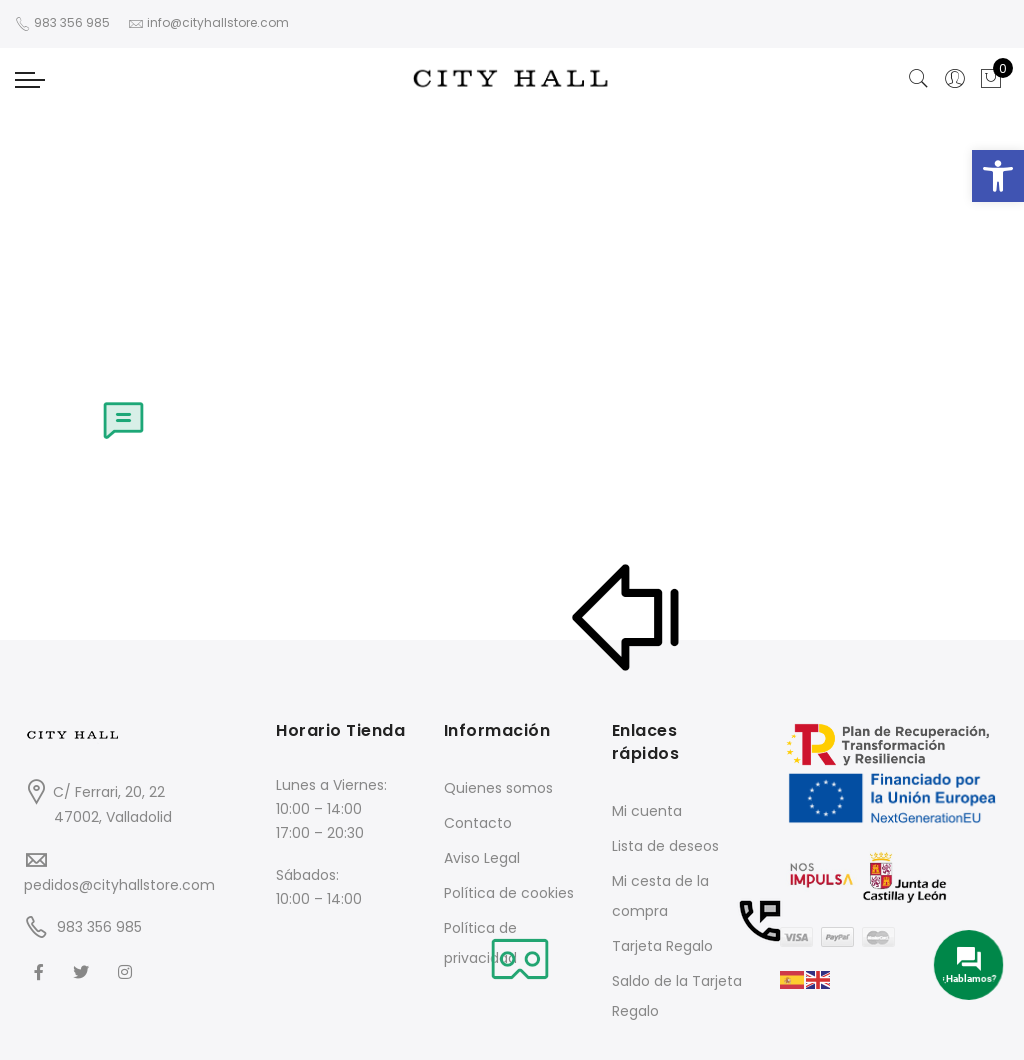  What do you see at coordinates (123, 417) in the screenshot?
I see `open chat or messaging` at bounding box center [123, 417].